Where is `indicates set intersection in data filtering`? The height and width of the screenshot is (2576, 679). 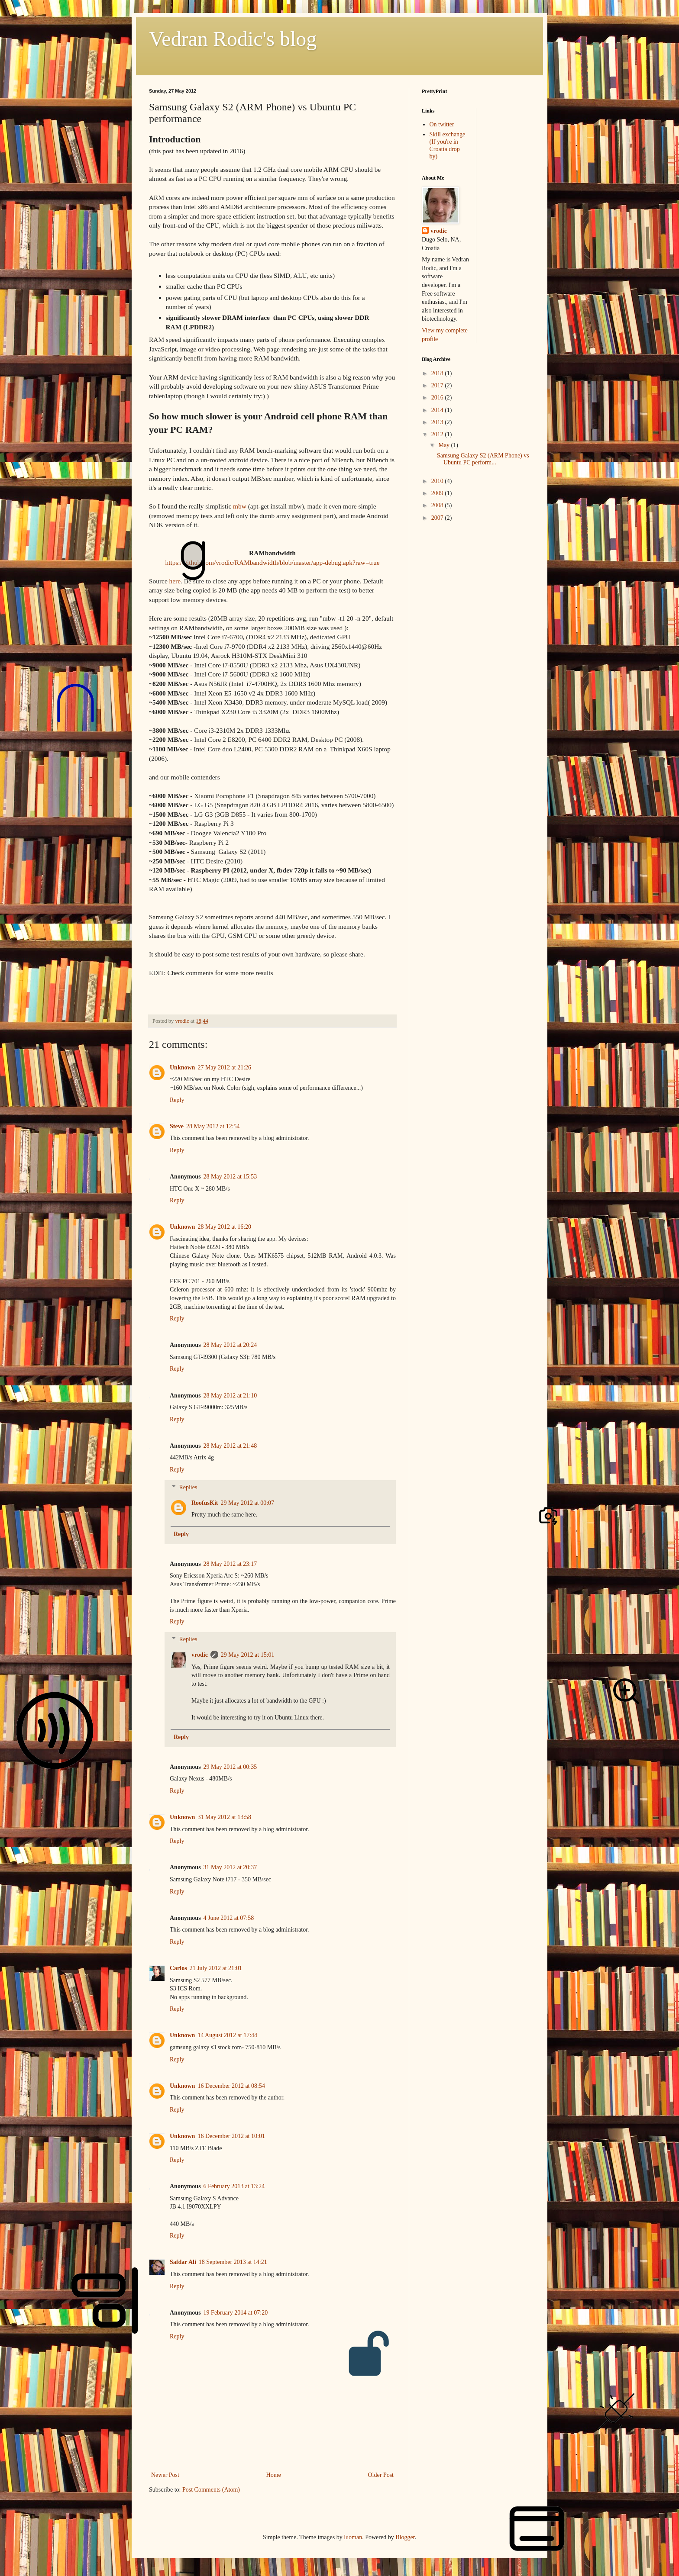
indicates set intersection in data filtering is located at coordinates (75, 704).